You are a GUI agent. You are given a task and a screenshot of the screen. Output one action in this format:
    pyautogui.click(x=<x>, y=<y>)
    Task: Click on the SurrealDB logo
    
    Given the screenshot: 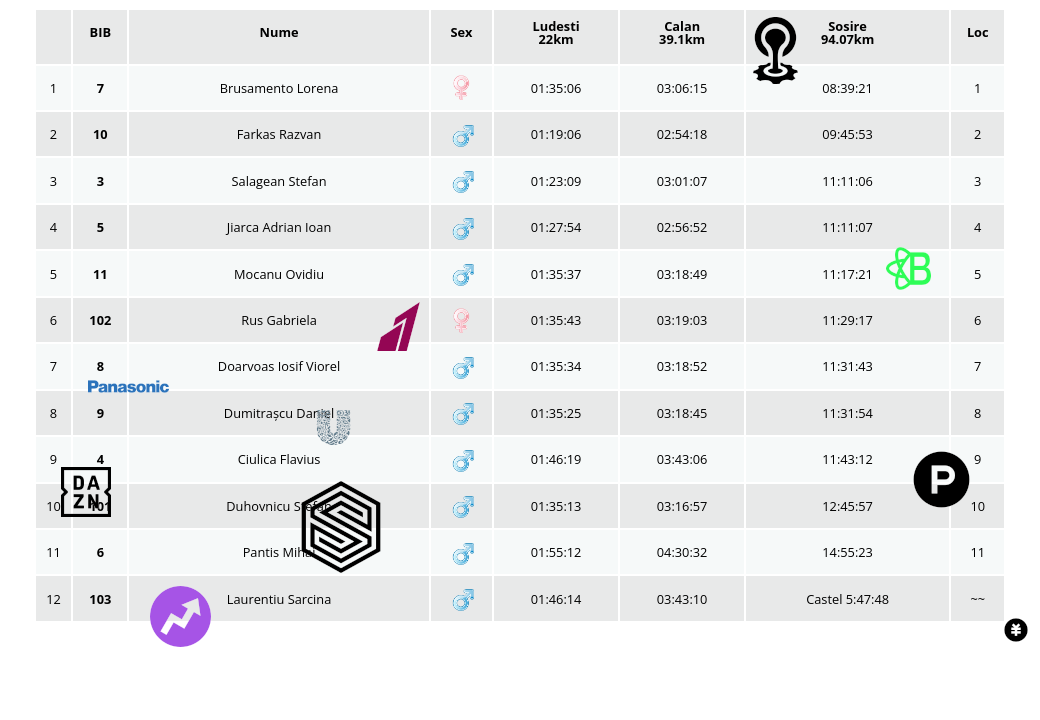 What is the action you would take?
    pyautogui.click(x=341, y=527)
    